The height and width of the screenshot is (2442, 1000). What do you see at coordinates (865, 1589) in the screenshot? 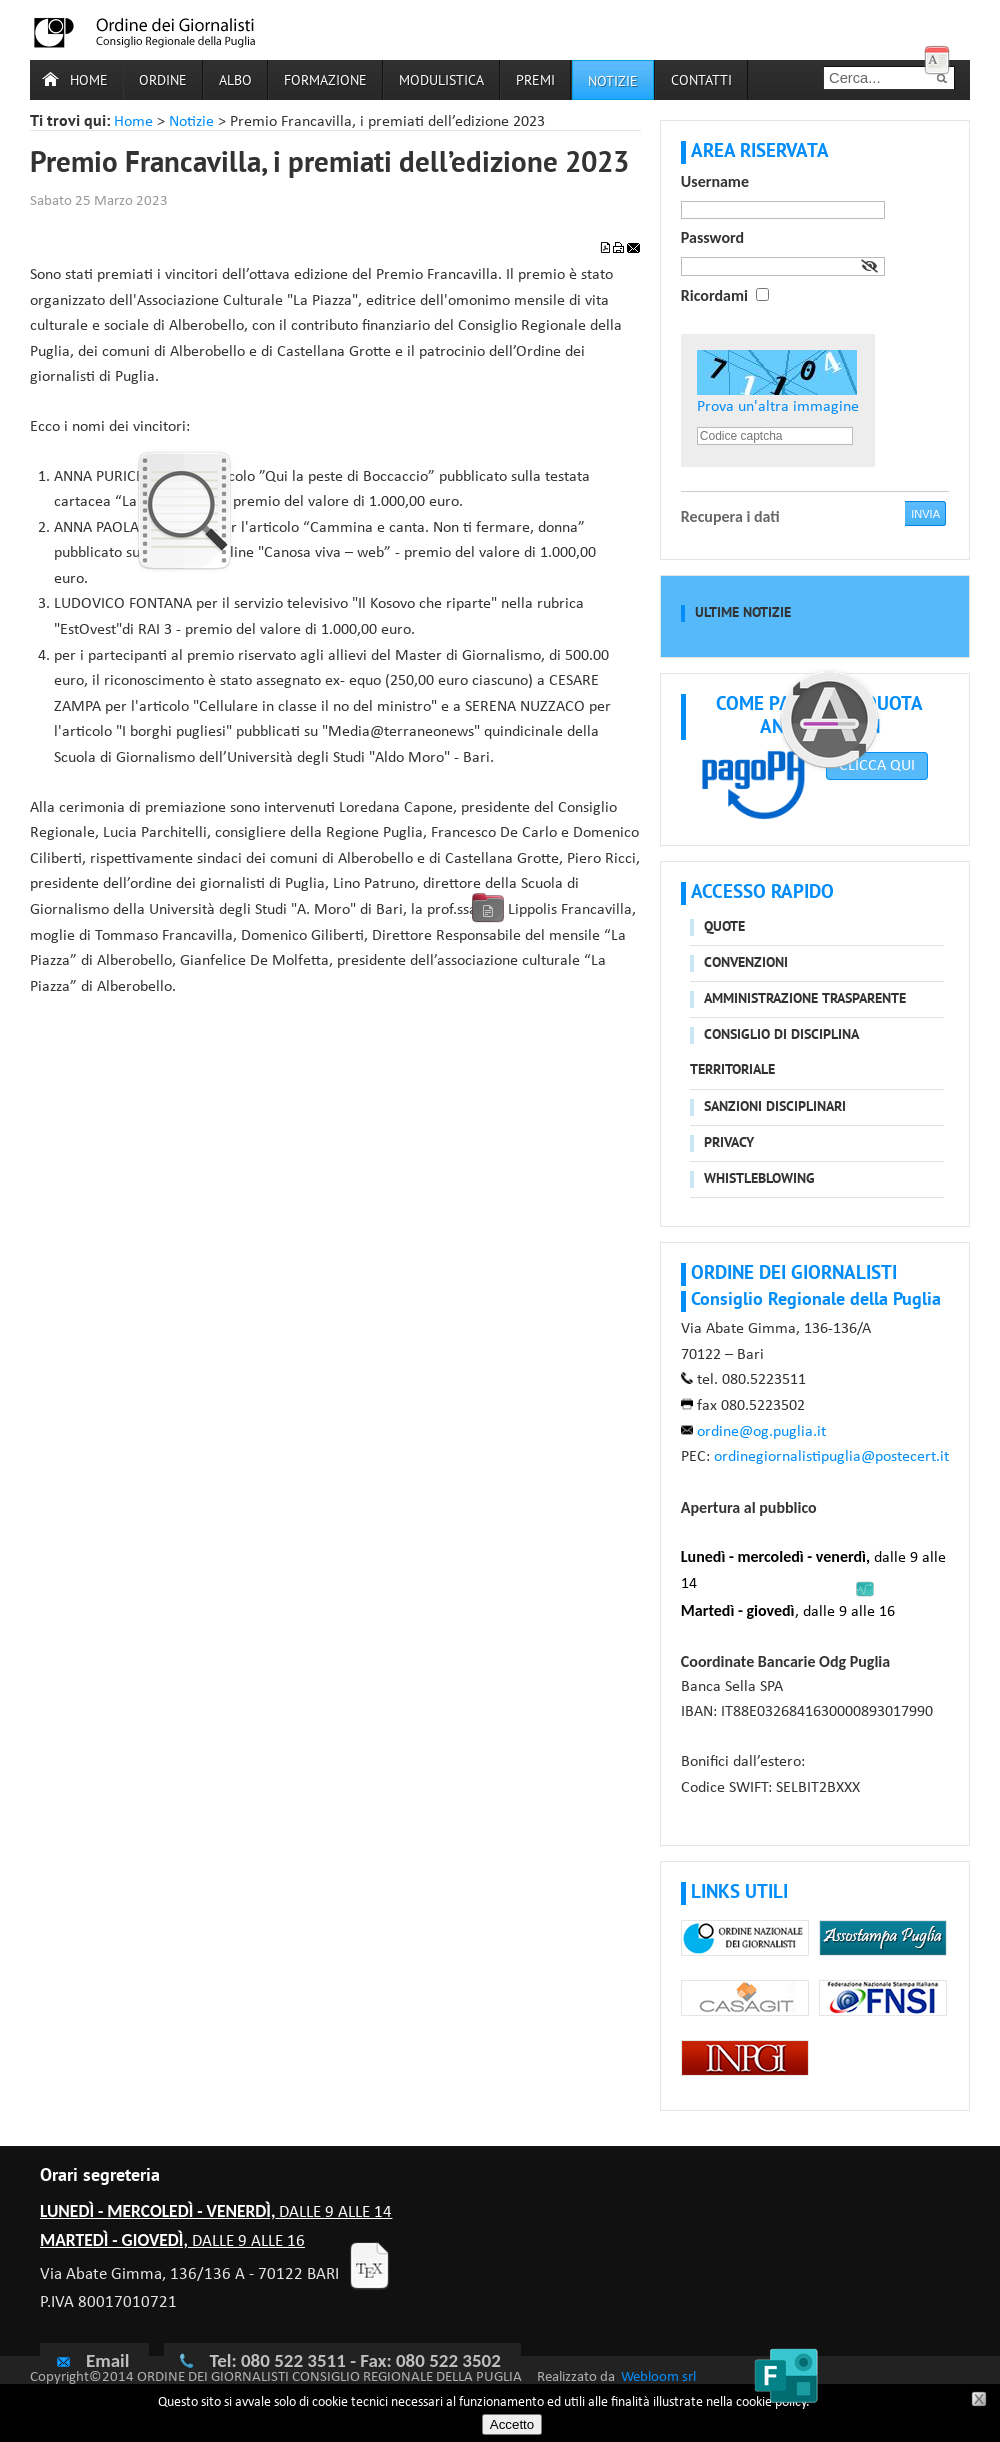
I see `open psensor temperature monitoring app` at bounding box center [865, 1589].